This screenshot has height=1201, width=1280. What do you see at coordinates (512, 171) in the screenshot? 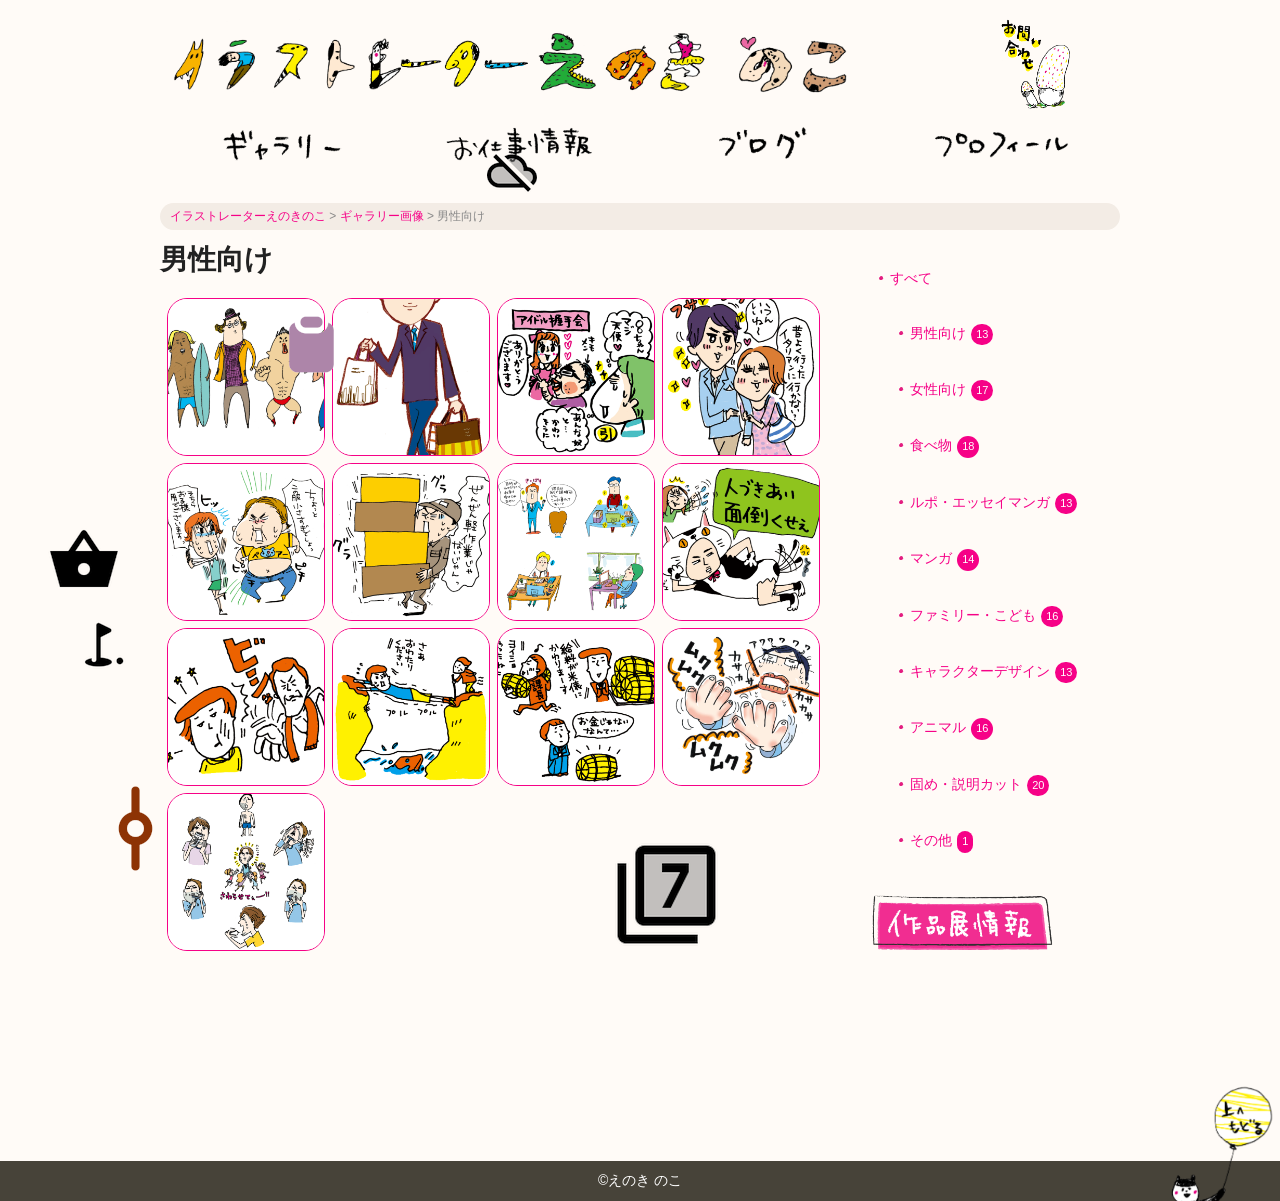
I see `indicates no cloud connection available` at bounding box center [512, 171].